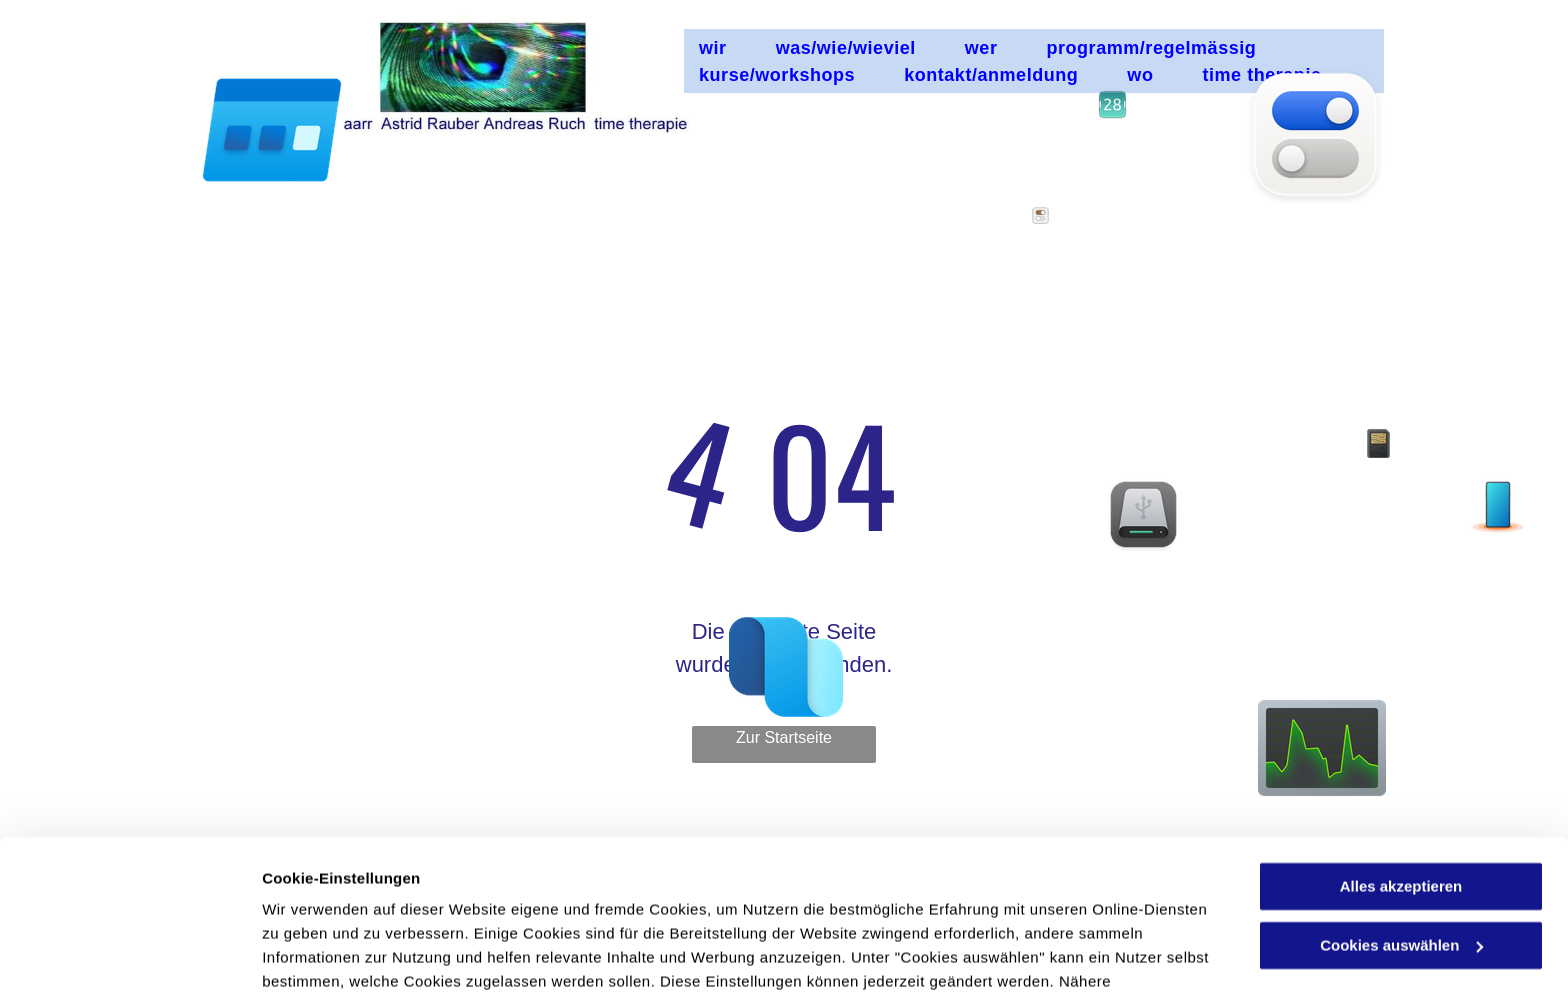  I want to click on open the supply chain management app, so click(786, 667).